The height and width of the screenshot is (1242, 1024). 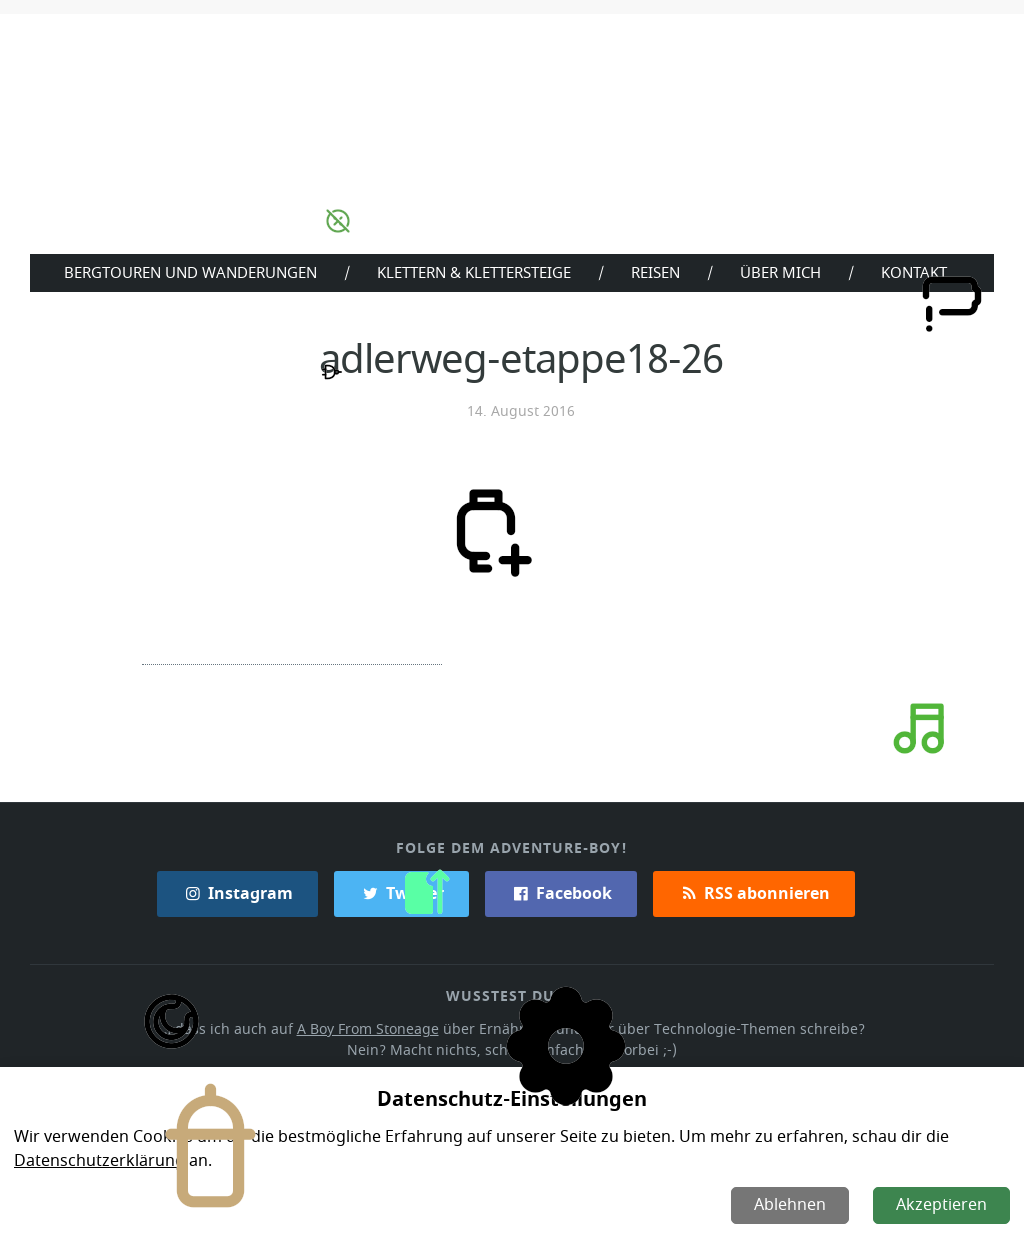 What do you see at coordinates (426, 893) in the screenshot?
I see `auto-fit content to top of container` at bounding box center [426, 893].